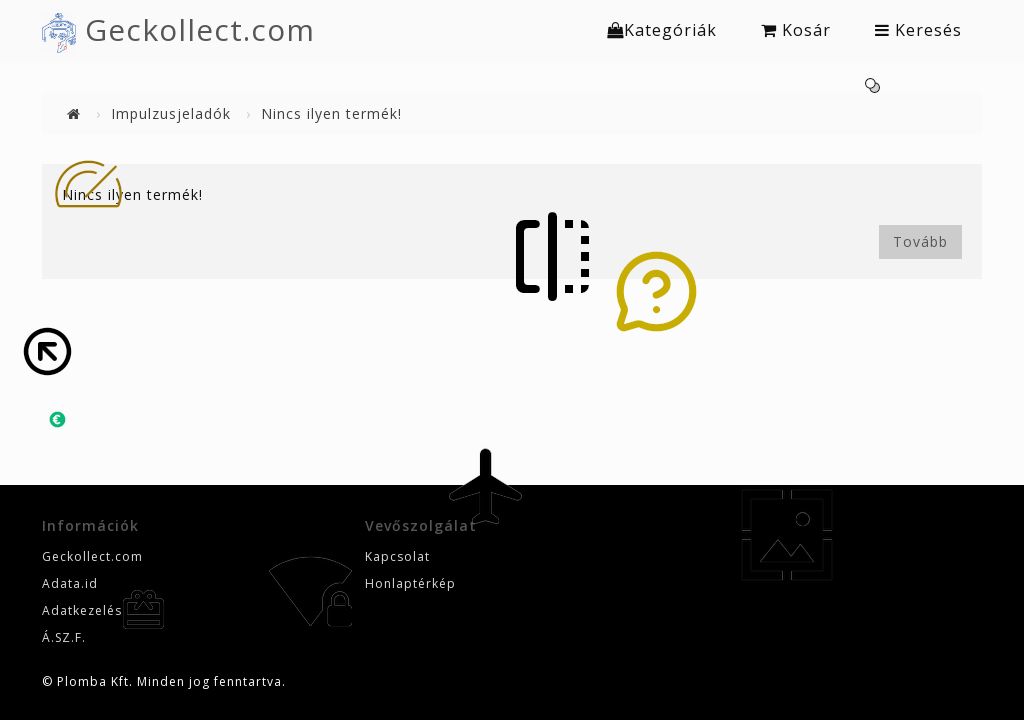 The width and height of the screenshot is (1024, 720). What do you see at coordinates (787, 535) in the screenshot?
I see `change or set wallpaper` at bounding box center [787, 535].